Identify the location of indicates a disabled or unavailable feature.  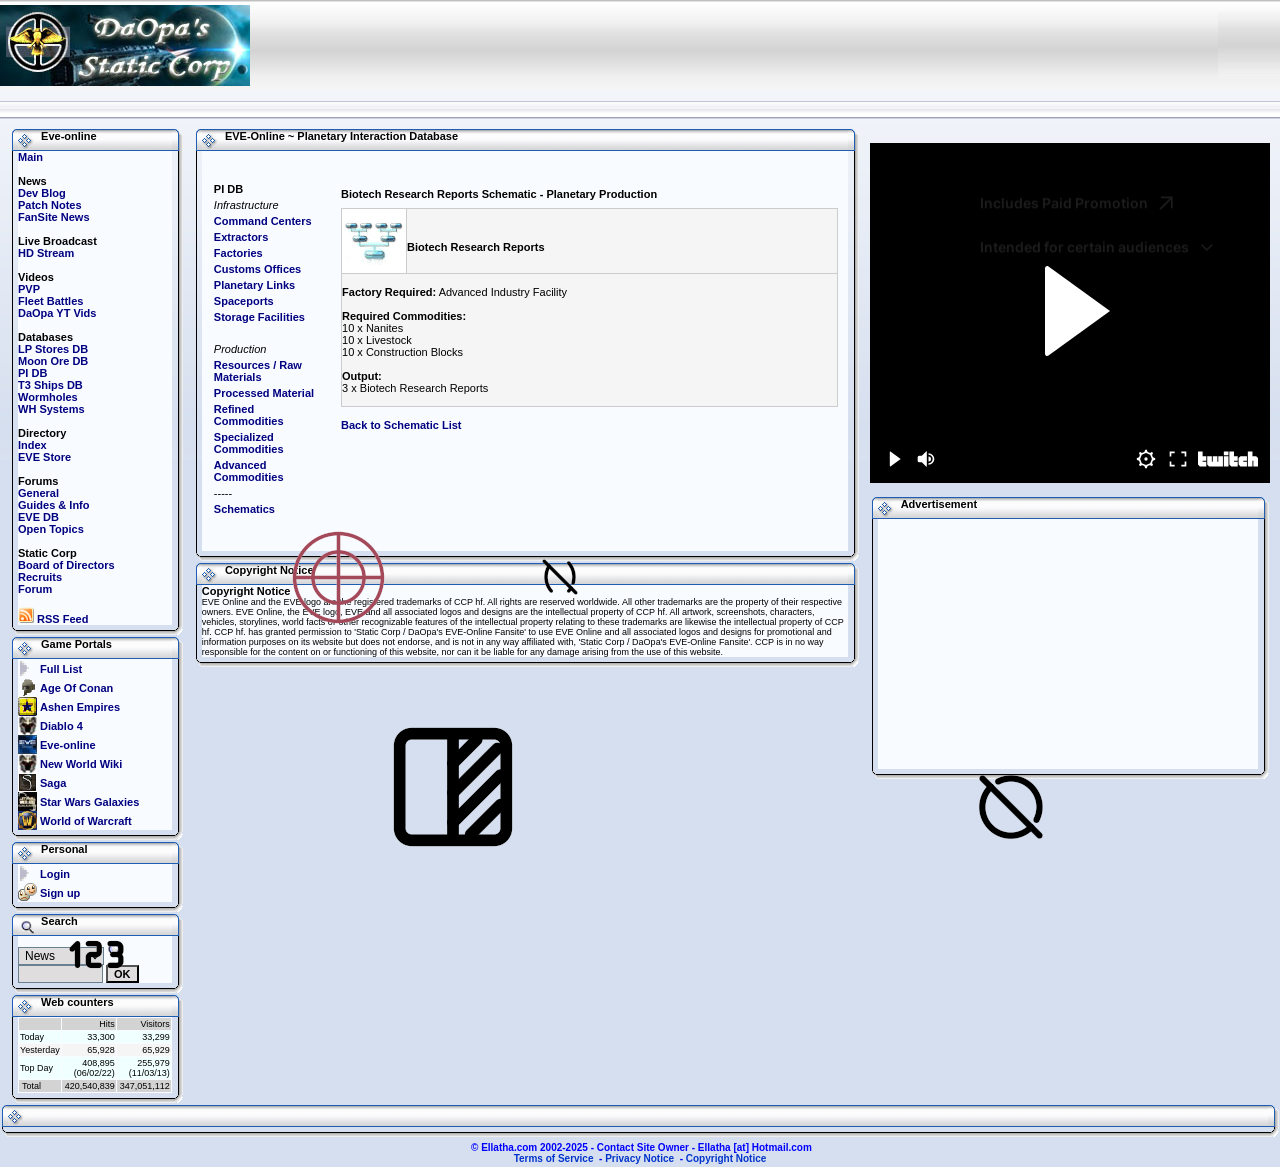
(1011, 807).